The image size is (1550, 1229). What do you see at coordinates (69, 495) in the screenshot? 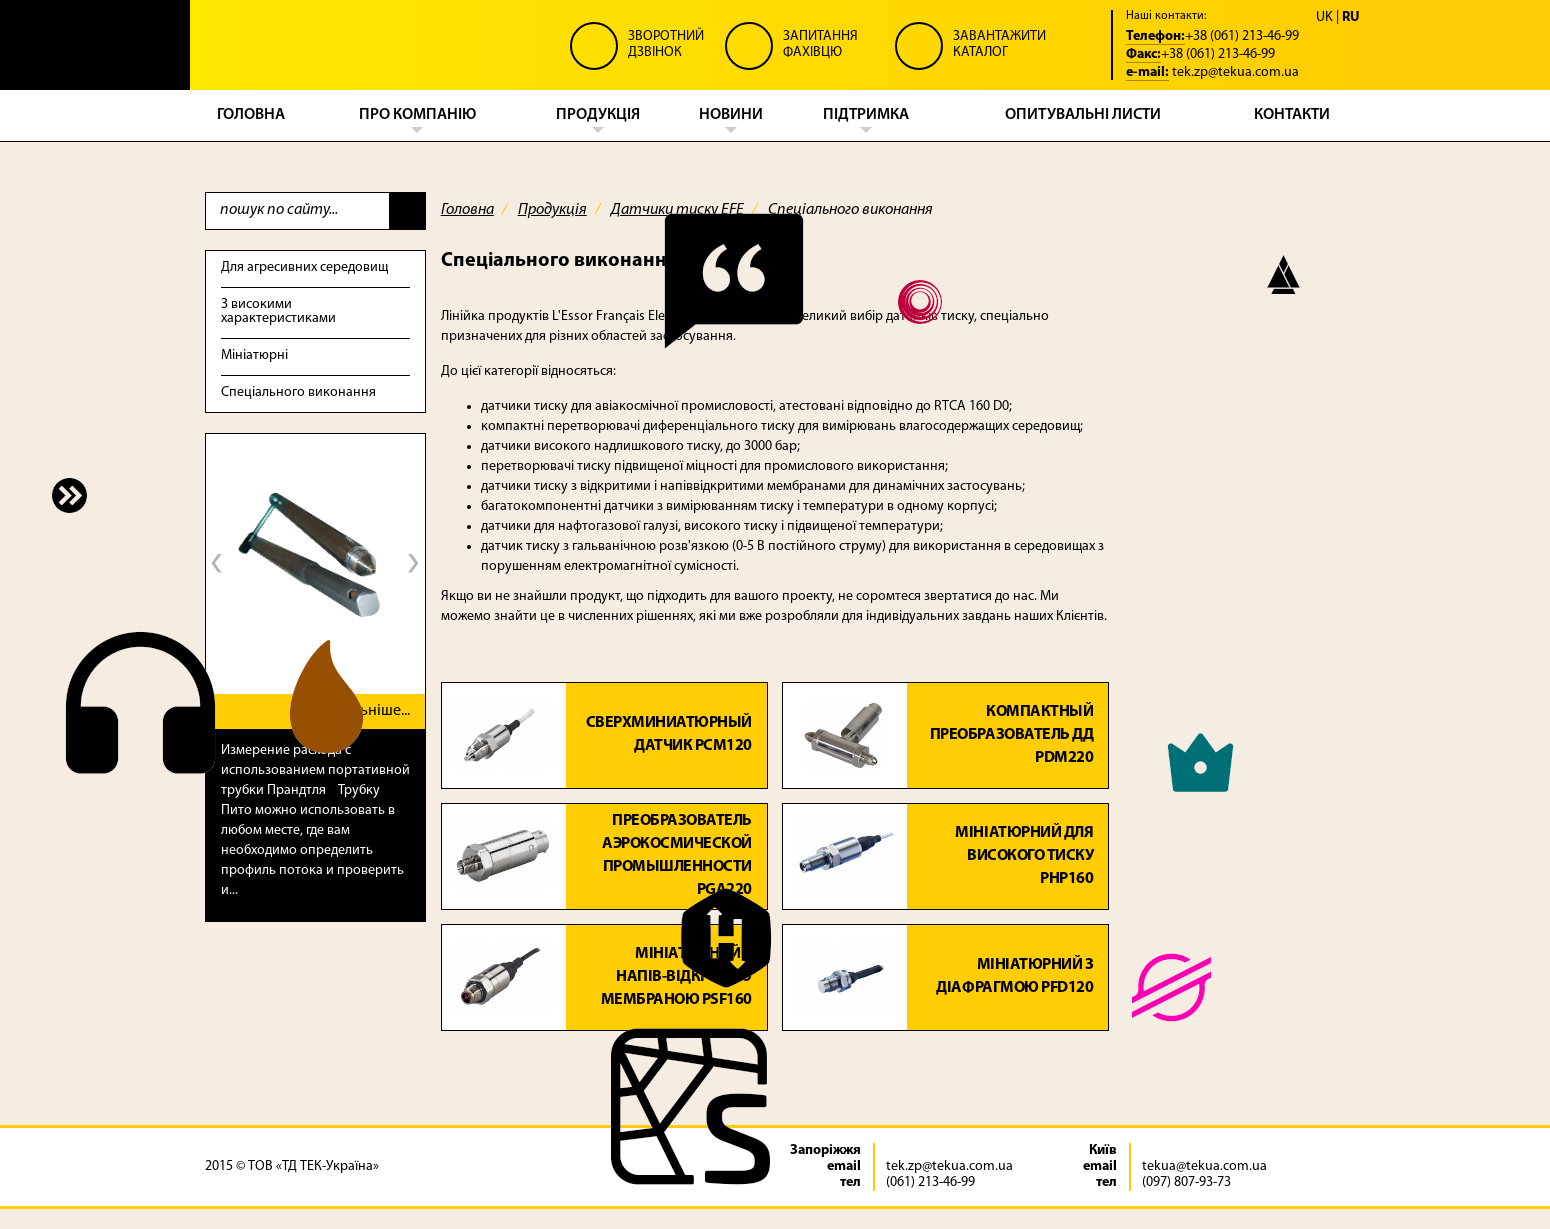
I see `esbuild JavaScript bundler logo` at bounding box center [69, 495].